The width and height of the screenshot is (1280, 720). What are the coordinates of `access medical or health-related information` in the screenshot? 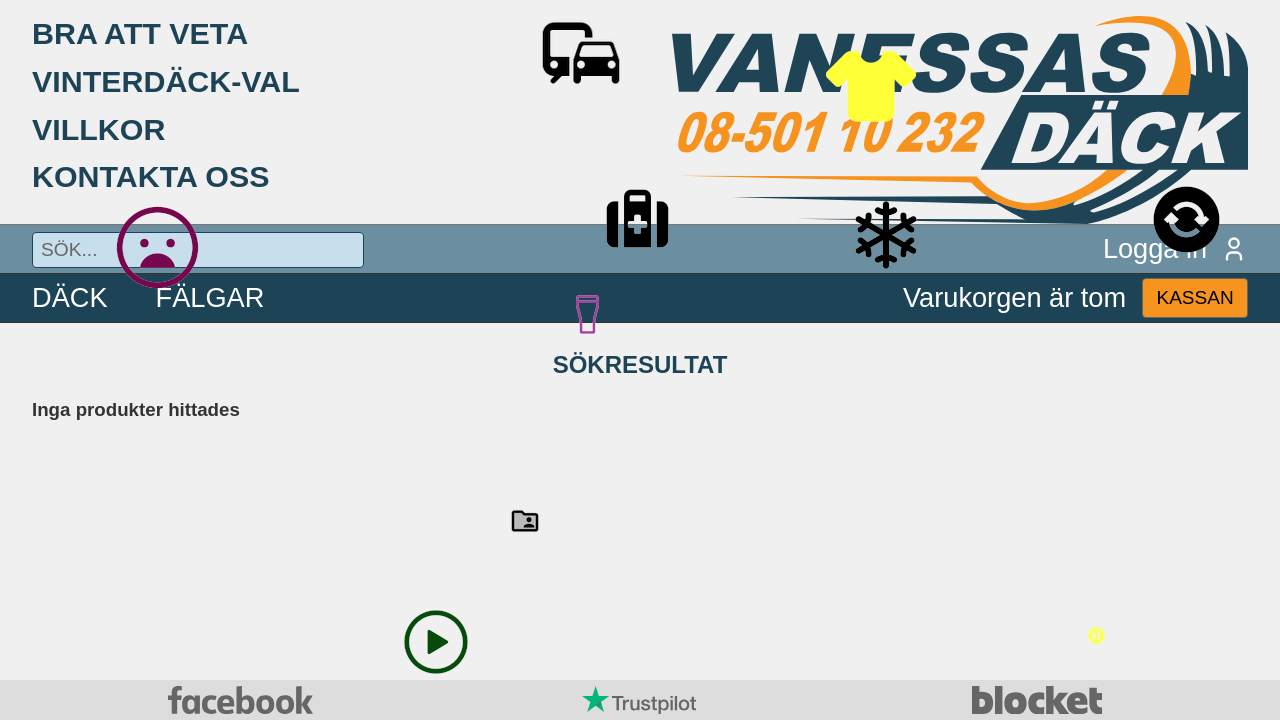 It's located at (637, 220).